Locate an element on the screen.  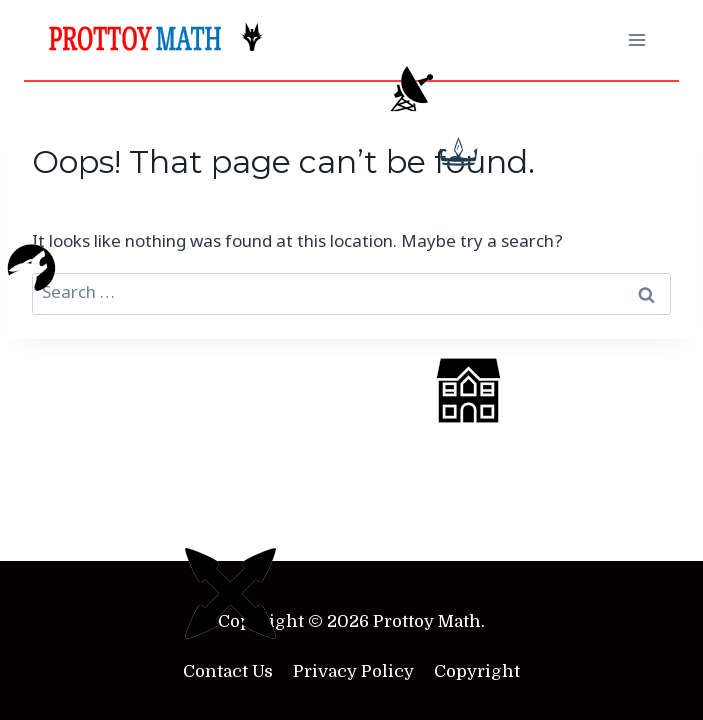
fox character or animal companion icon is located at coordinates (252, 36).